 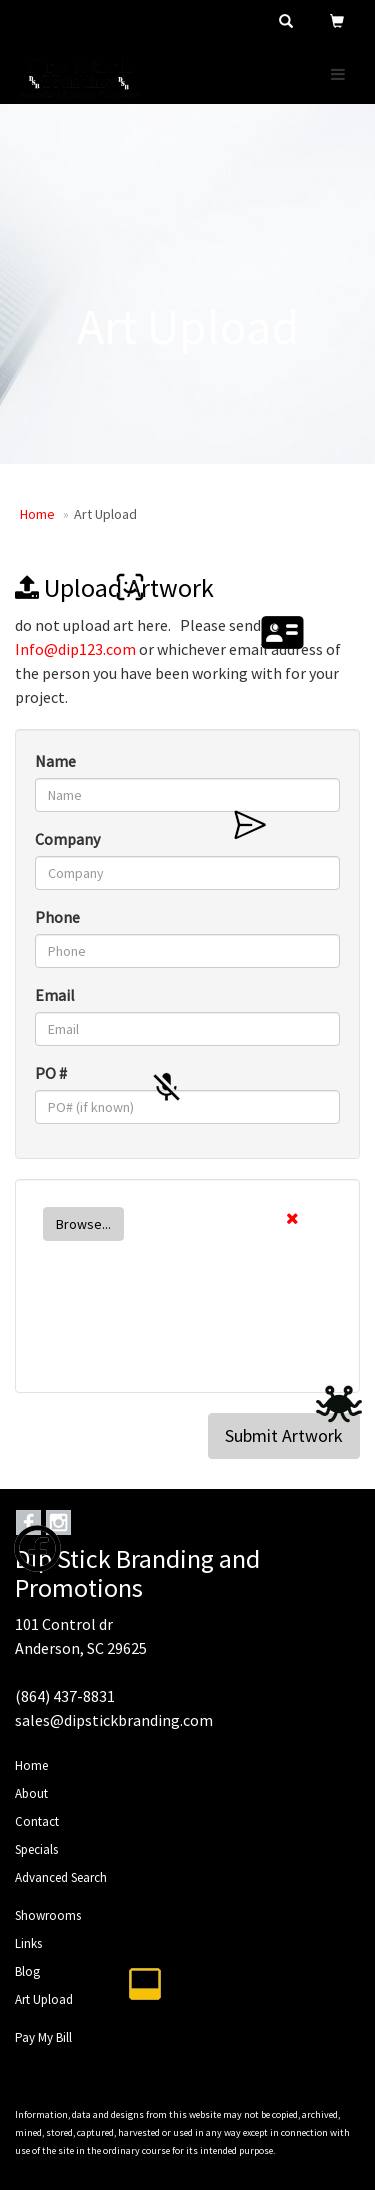 What do you see at coordinates (130, 587) in the screenshot?
I see `scan your face to unlock` at bounding box center [130, 587].